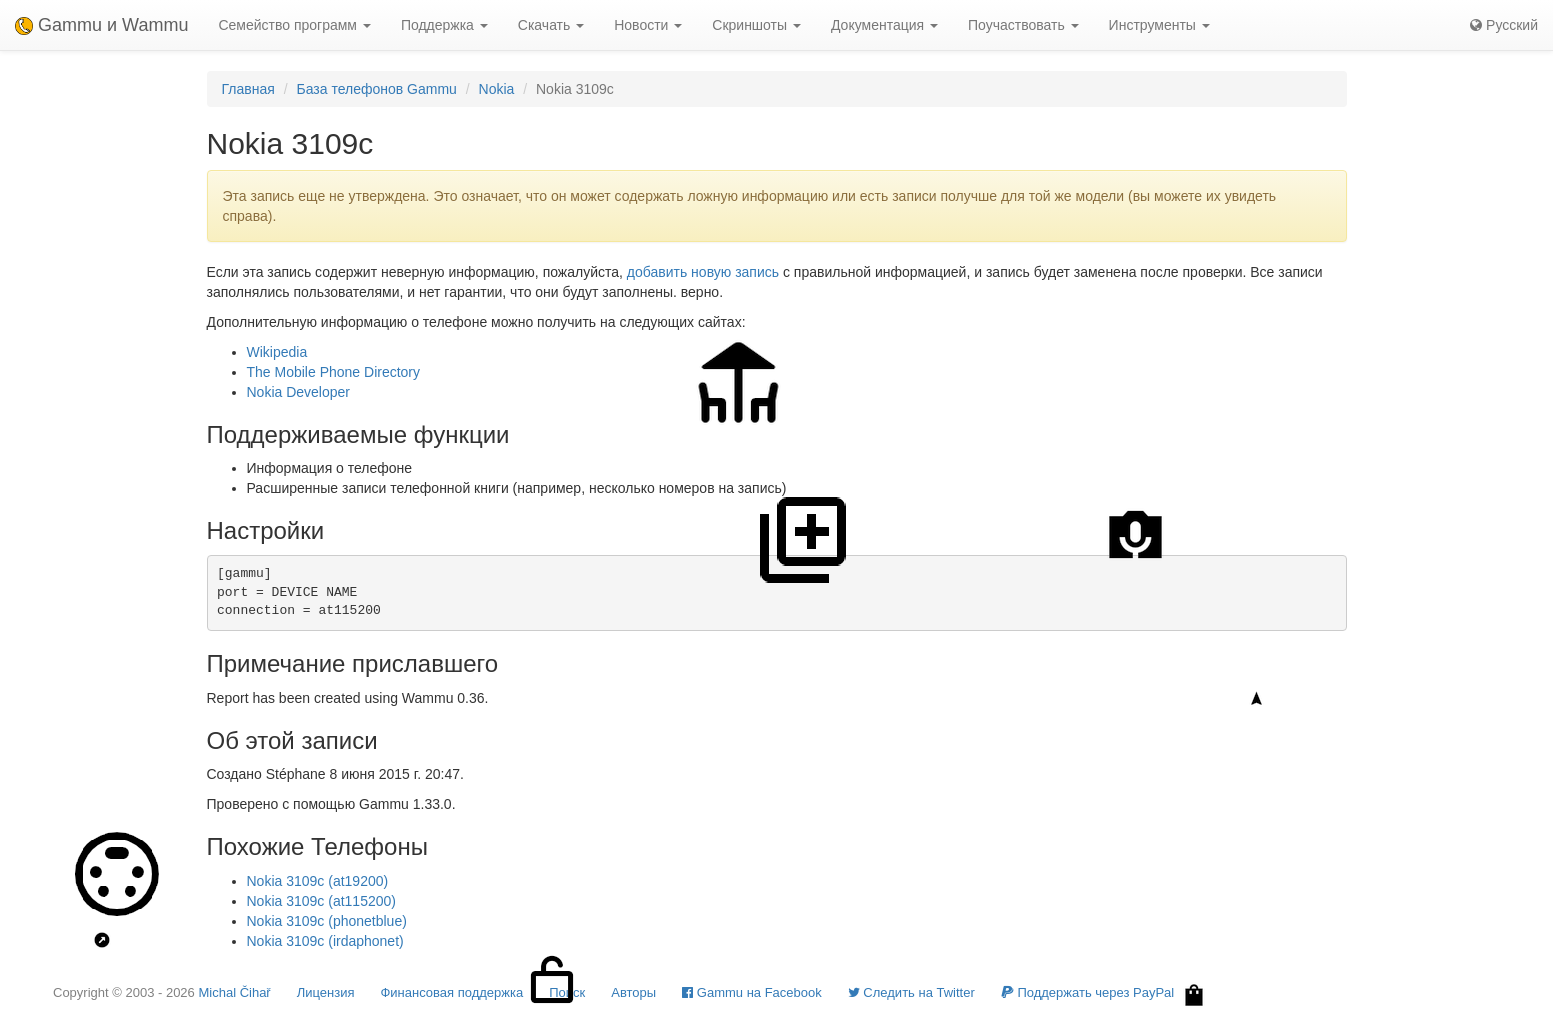  Describe the element at coordinates (117, 874) in the screenshot. I see `configure s-video input settings` at that location.